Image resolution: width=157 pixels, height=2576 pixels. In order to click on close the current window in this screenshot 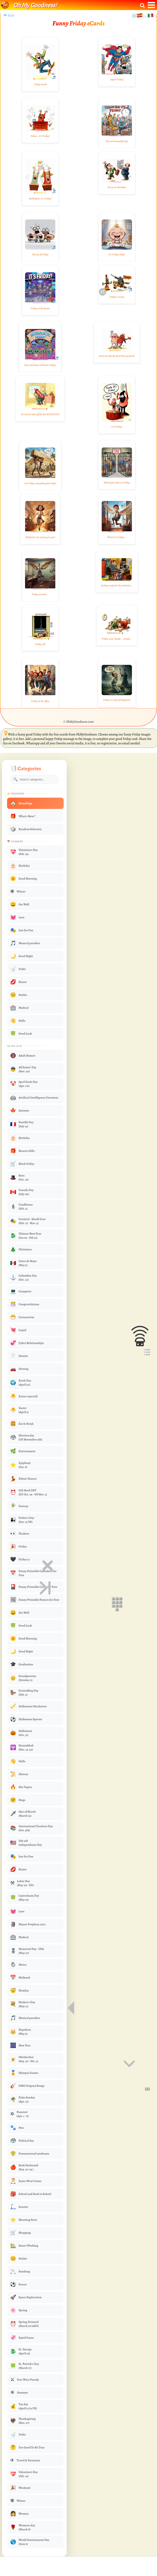, I will do `click(47, 1565)`.